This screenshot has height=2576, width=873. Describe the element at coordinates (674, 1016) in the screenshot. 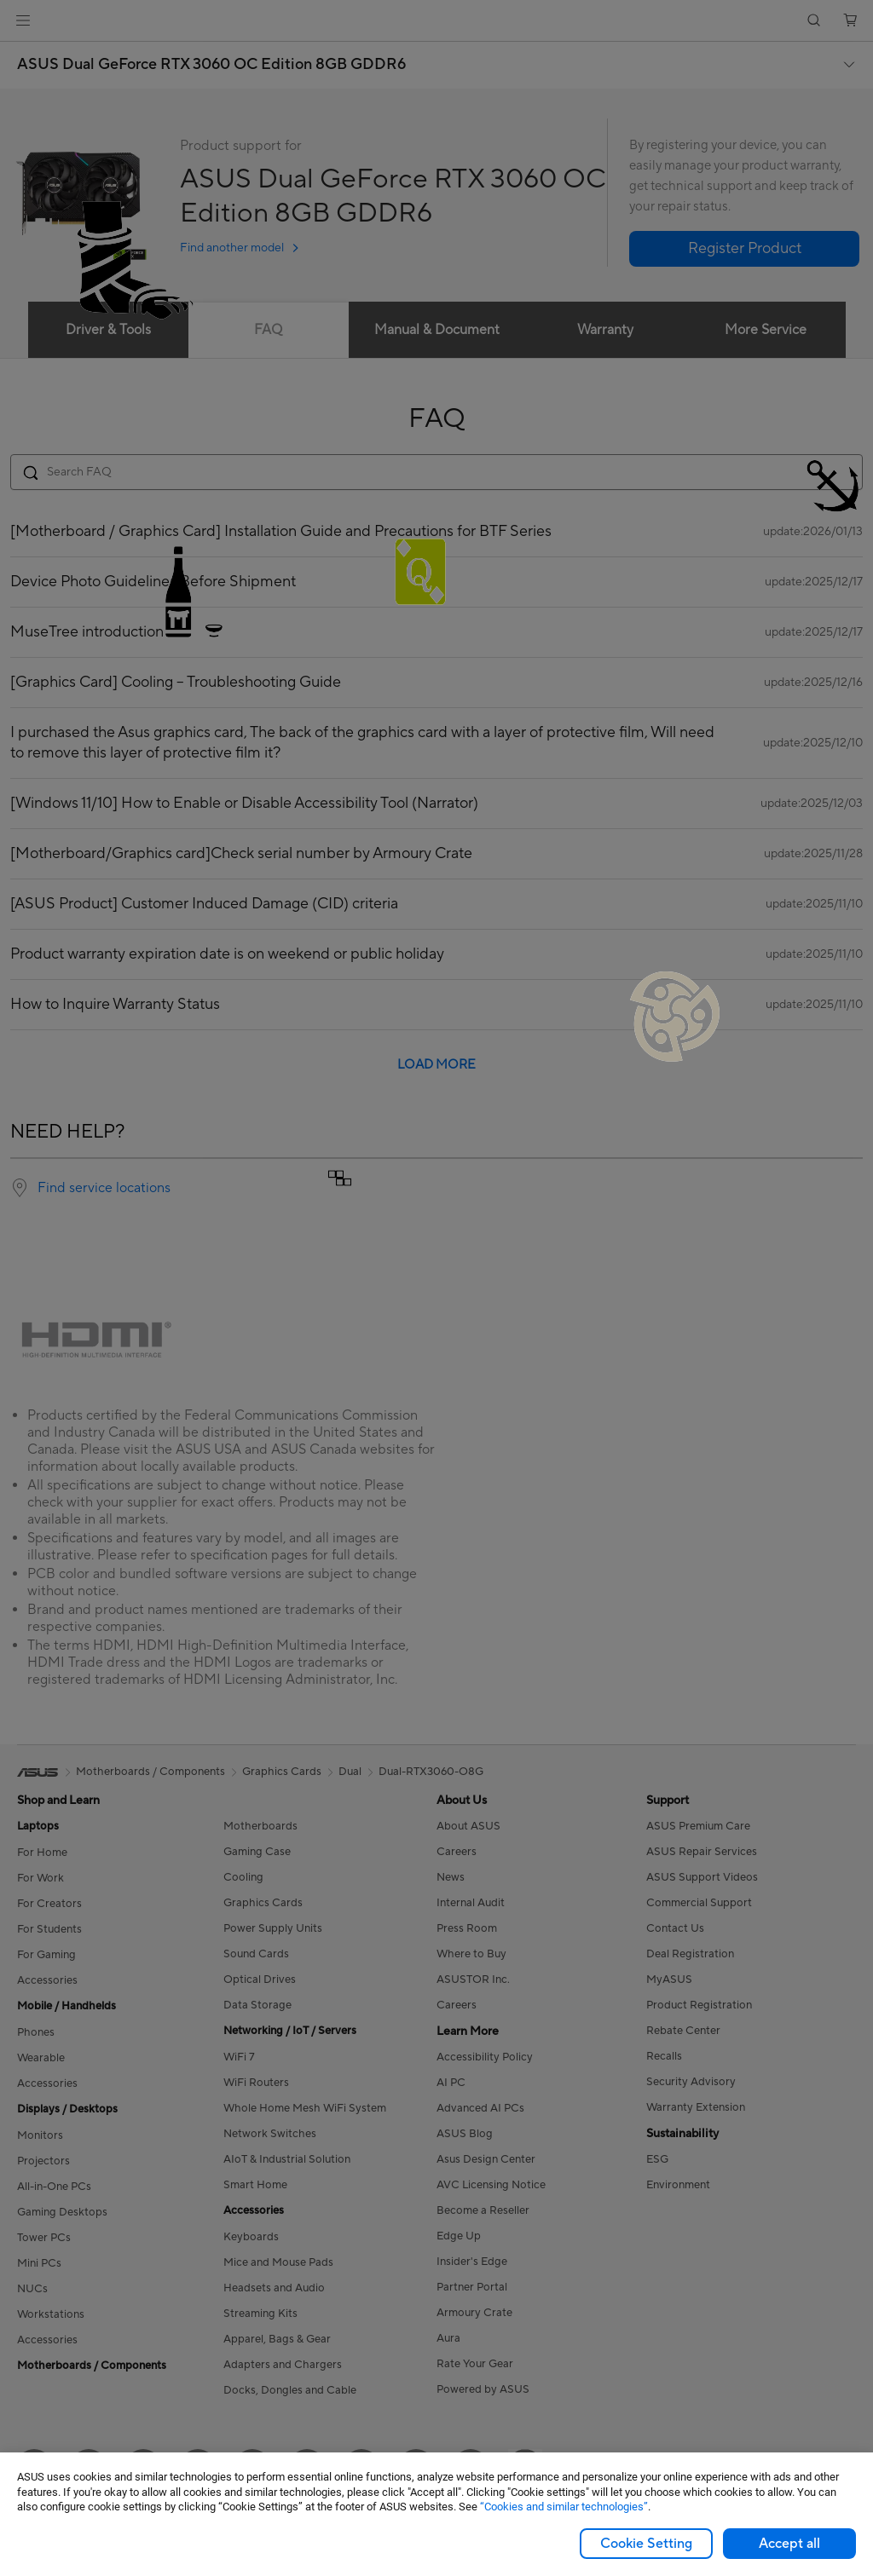

I see `indicates maximum security or multi-factor authentication enabled` at that location.